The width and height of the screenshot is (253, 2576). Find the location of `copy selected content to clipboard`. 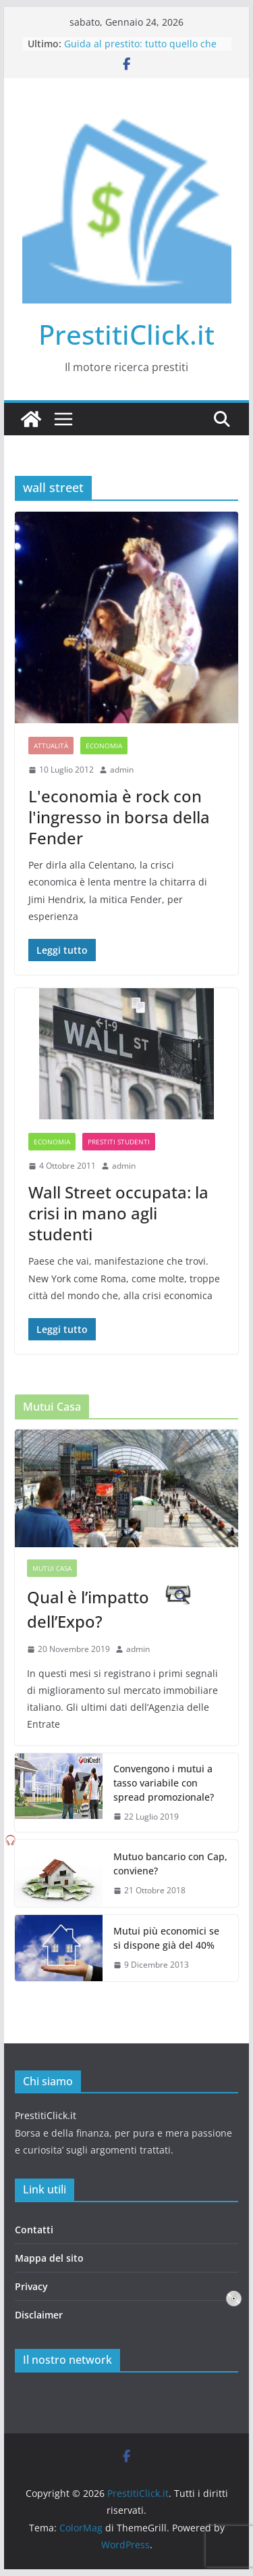

copy selected content to clipboard is located at coordinates (138, 1005).